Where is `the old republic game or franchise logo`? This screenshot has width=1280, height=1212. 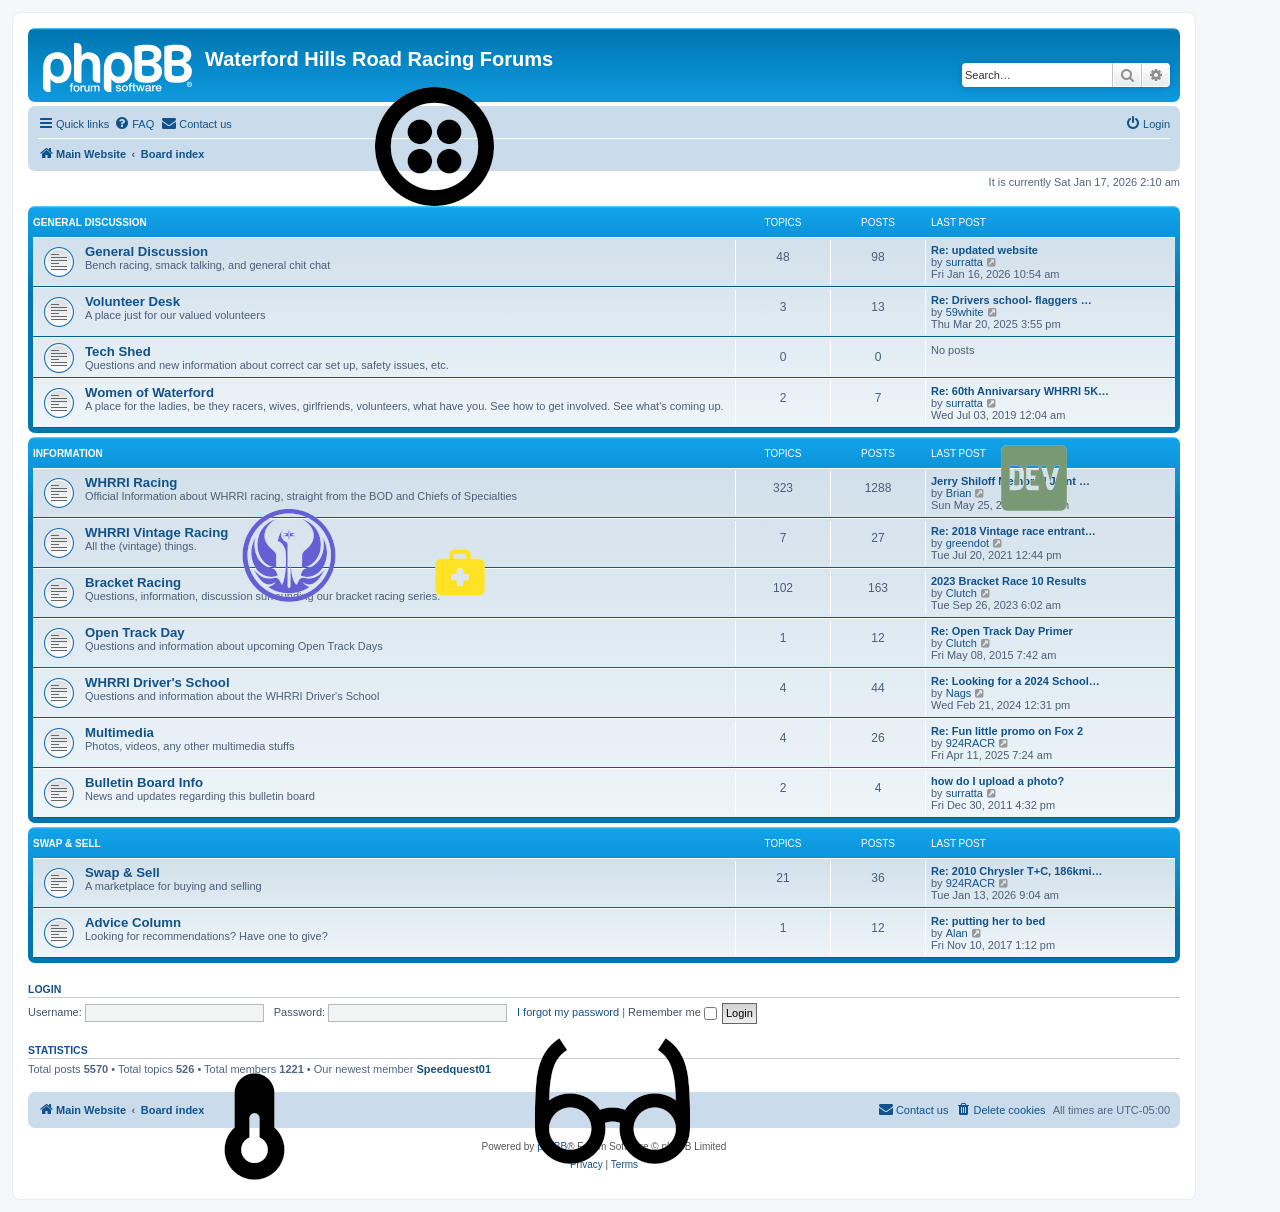
the old republic game or franchise logo is located at coordinates (289, 555).